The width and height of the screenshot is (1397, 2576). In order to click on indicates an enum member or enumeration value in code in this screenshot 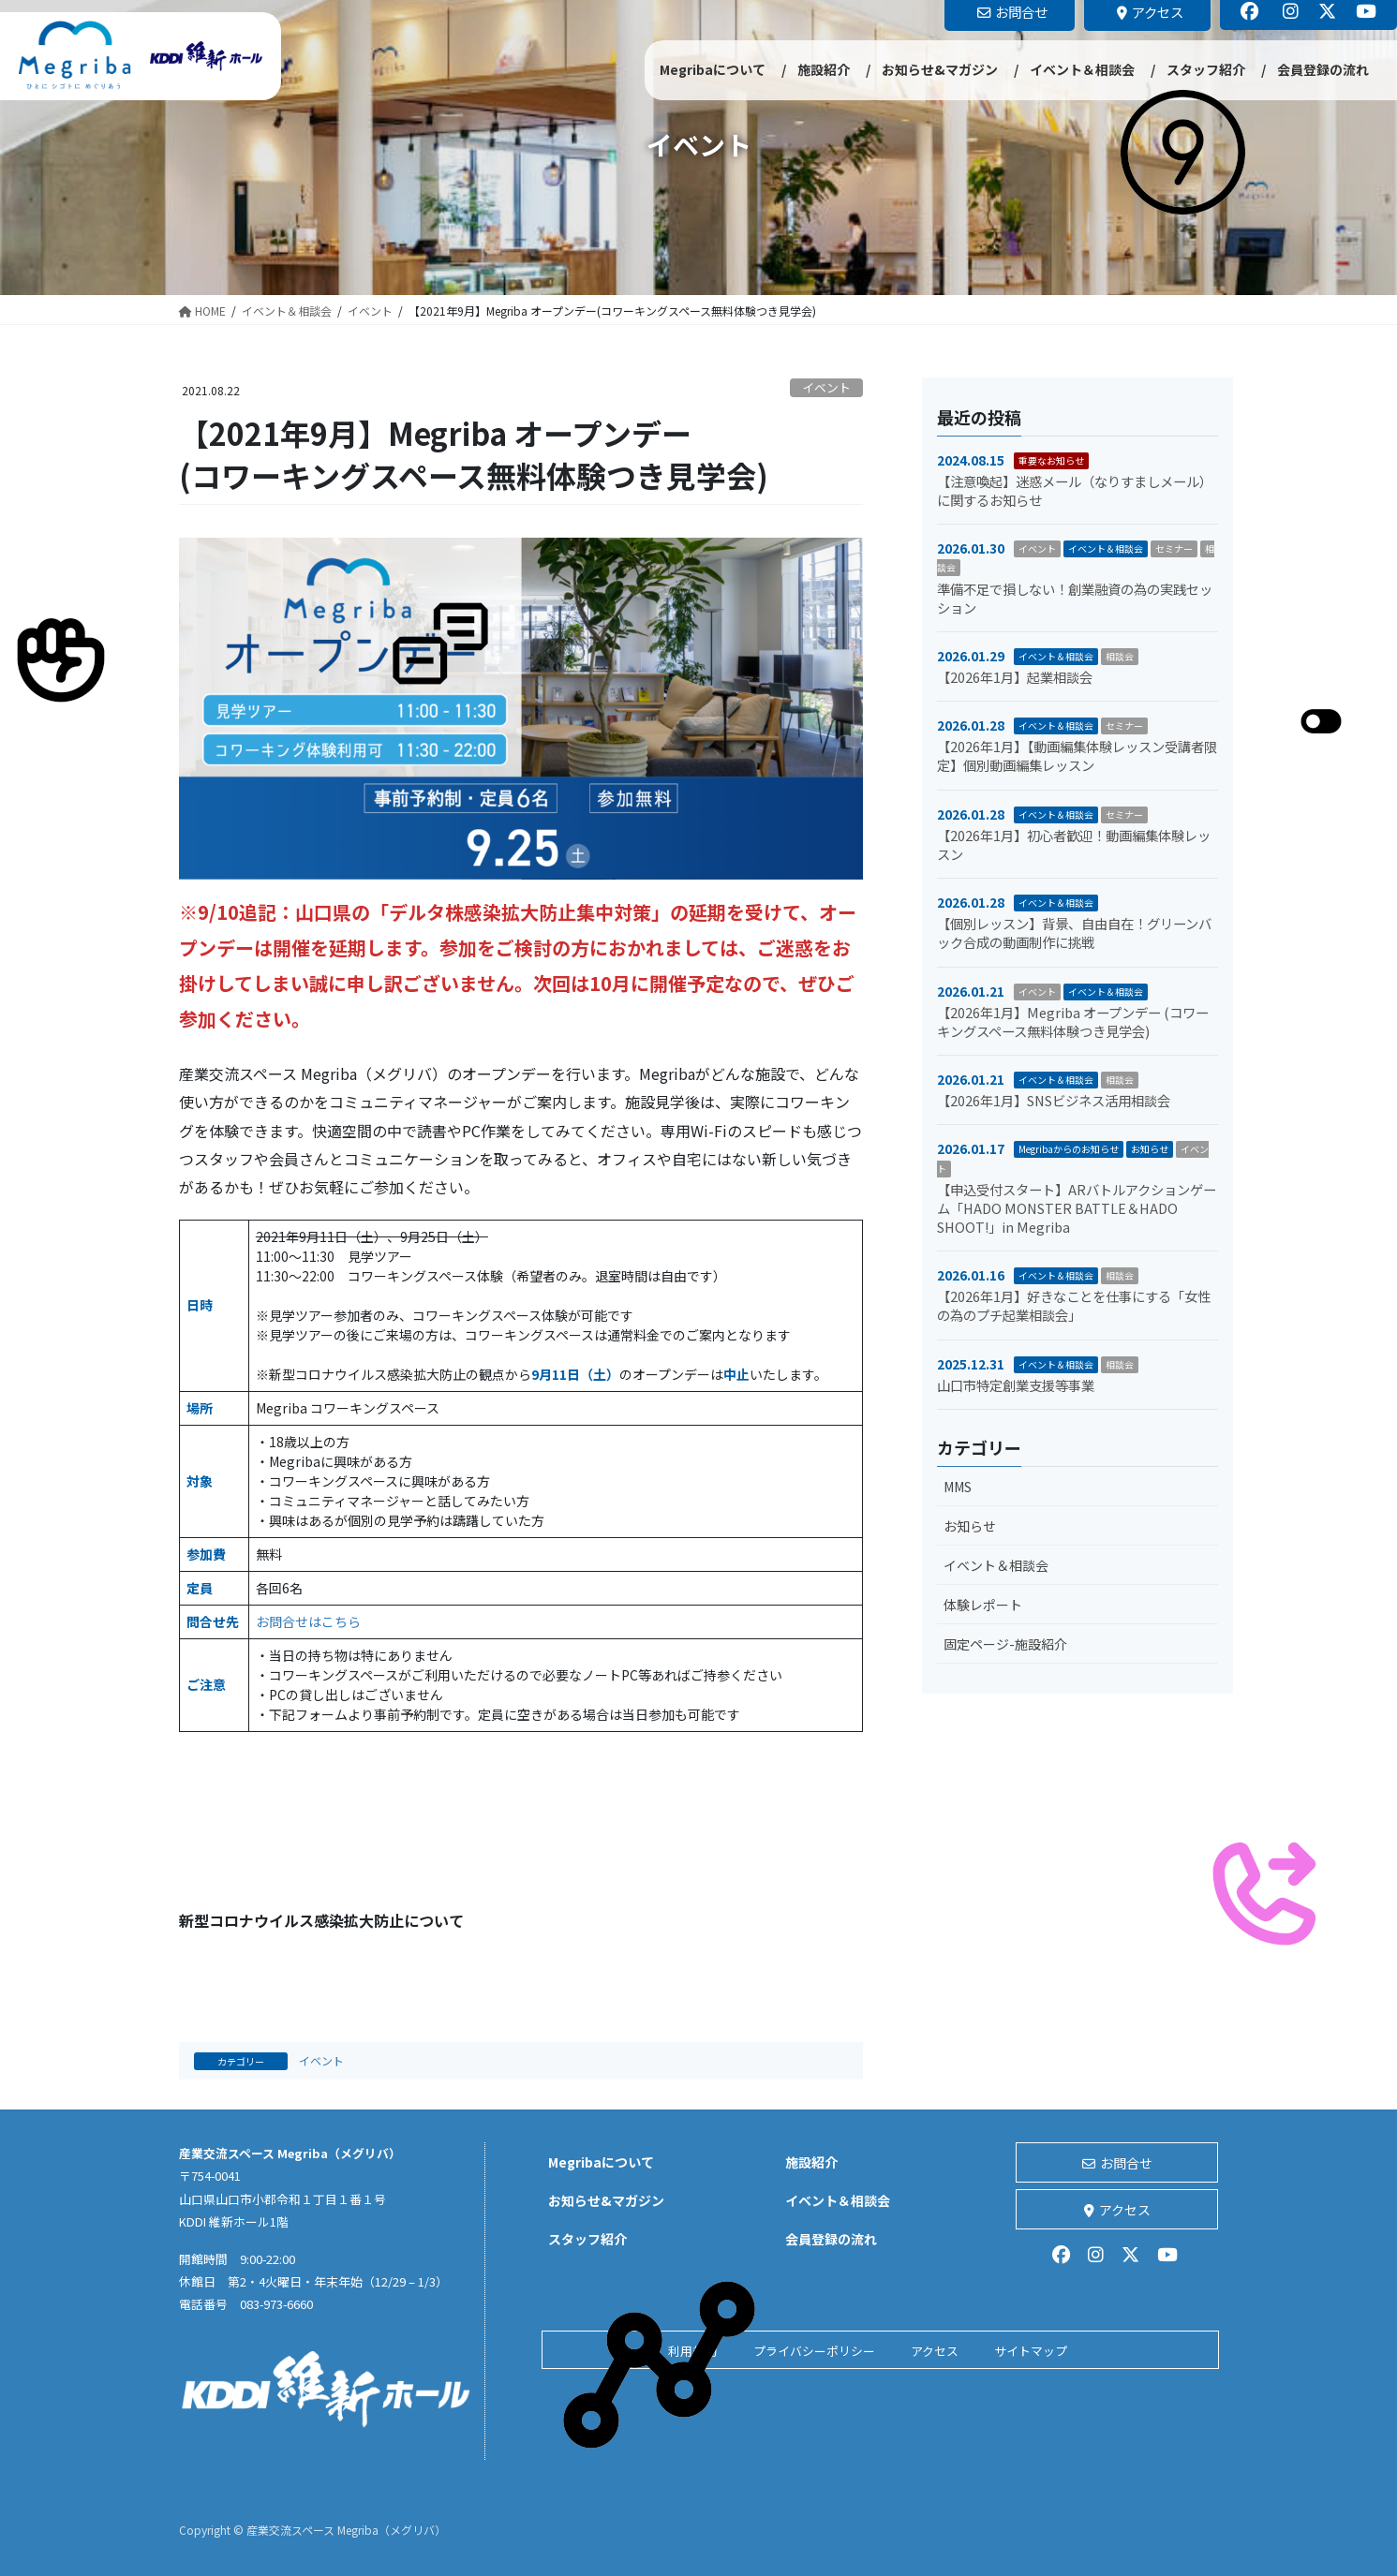, I will do `click(440, 644)`.